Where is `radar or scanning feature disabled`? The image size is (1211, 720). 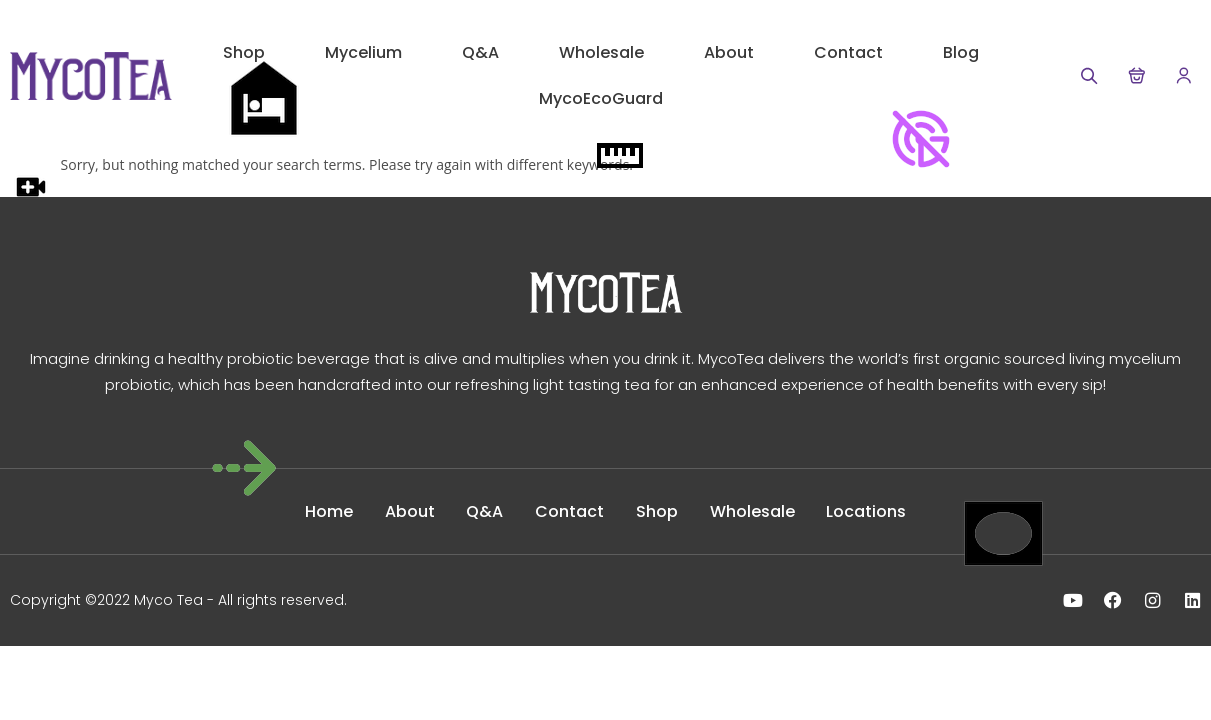
radar or scanning feature disabled is located at coordinates (921, 139).